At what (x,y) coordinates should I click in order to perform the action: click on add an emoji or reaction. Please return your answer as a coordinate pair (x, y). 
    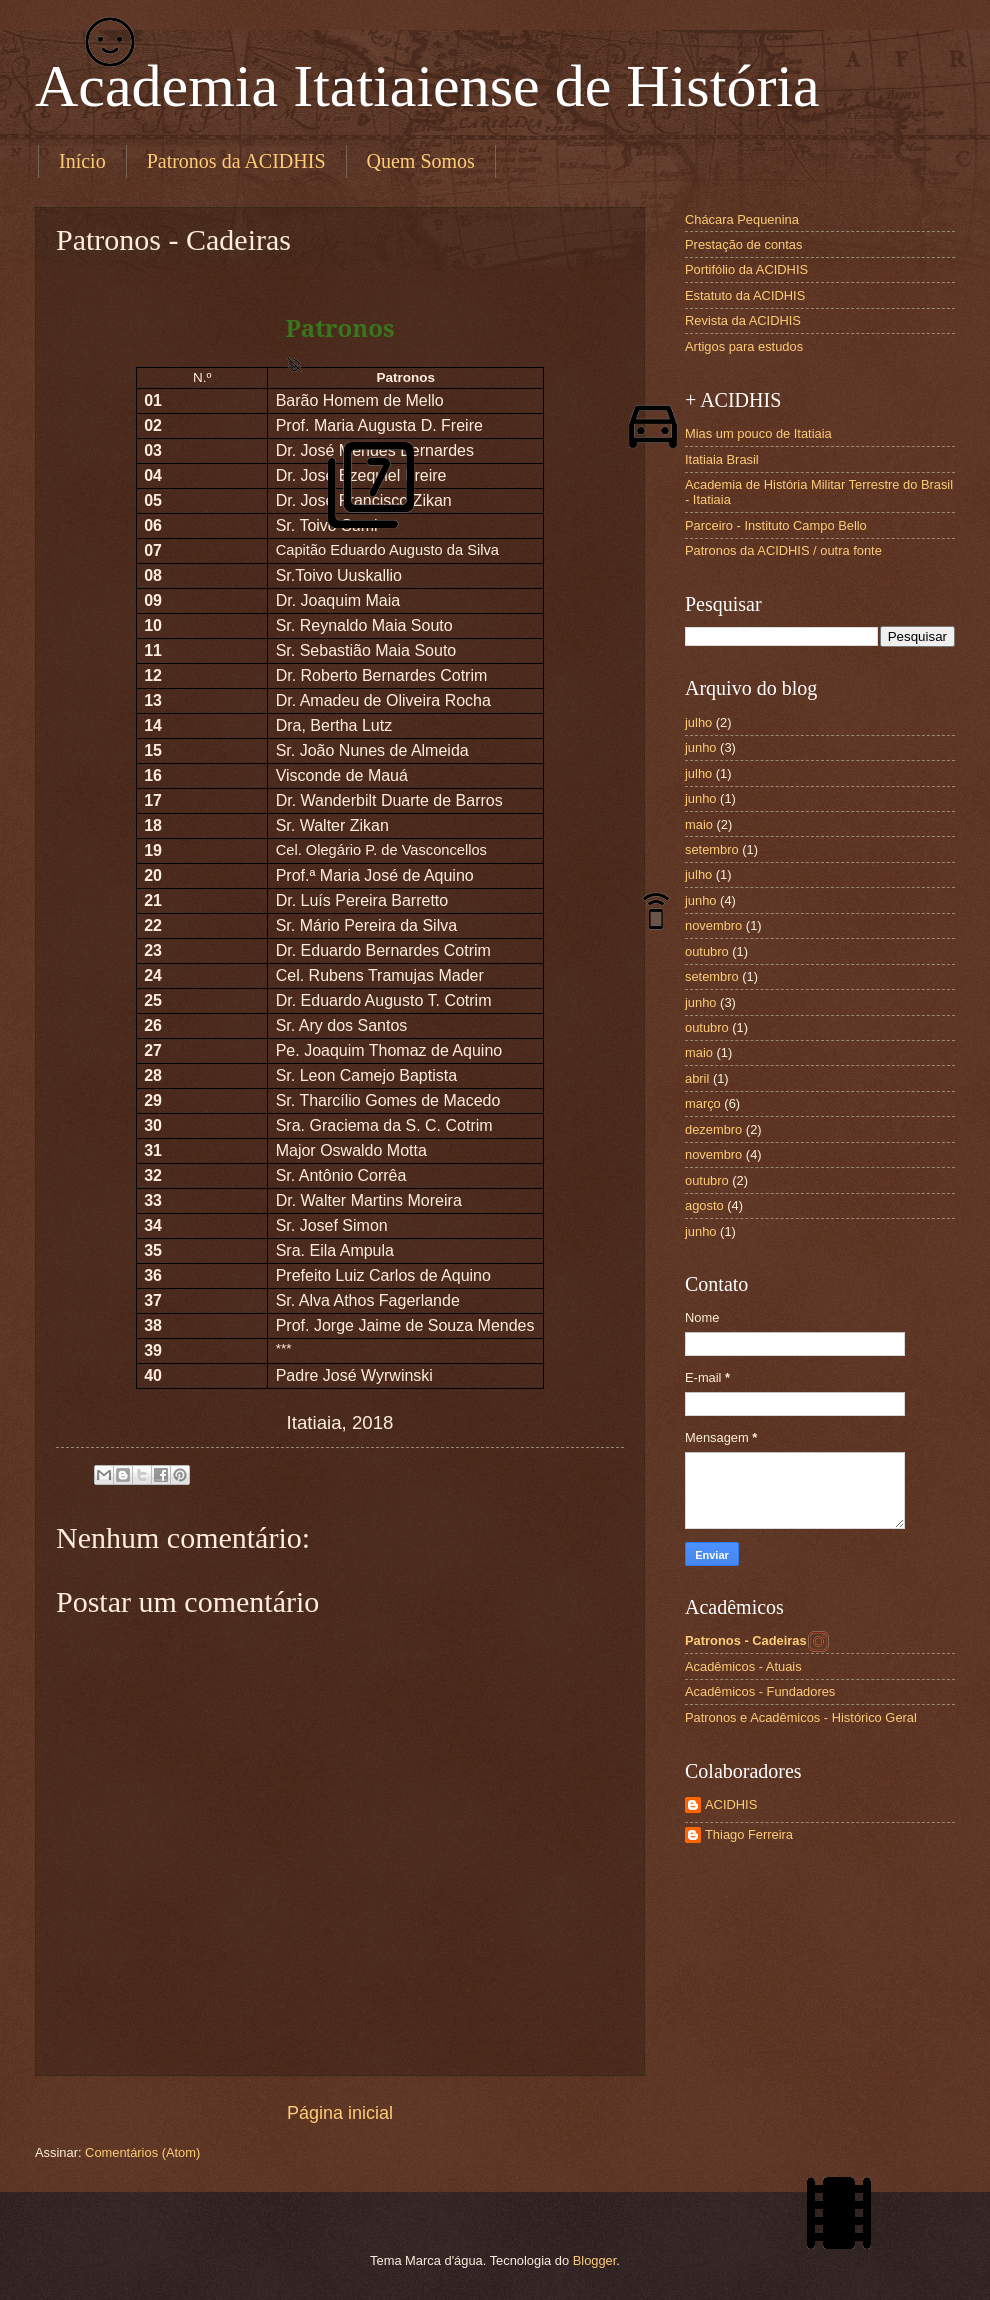
    Looking at the image, I should click on (110, 42).